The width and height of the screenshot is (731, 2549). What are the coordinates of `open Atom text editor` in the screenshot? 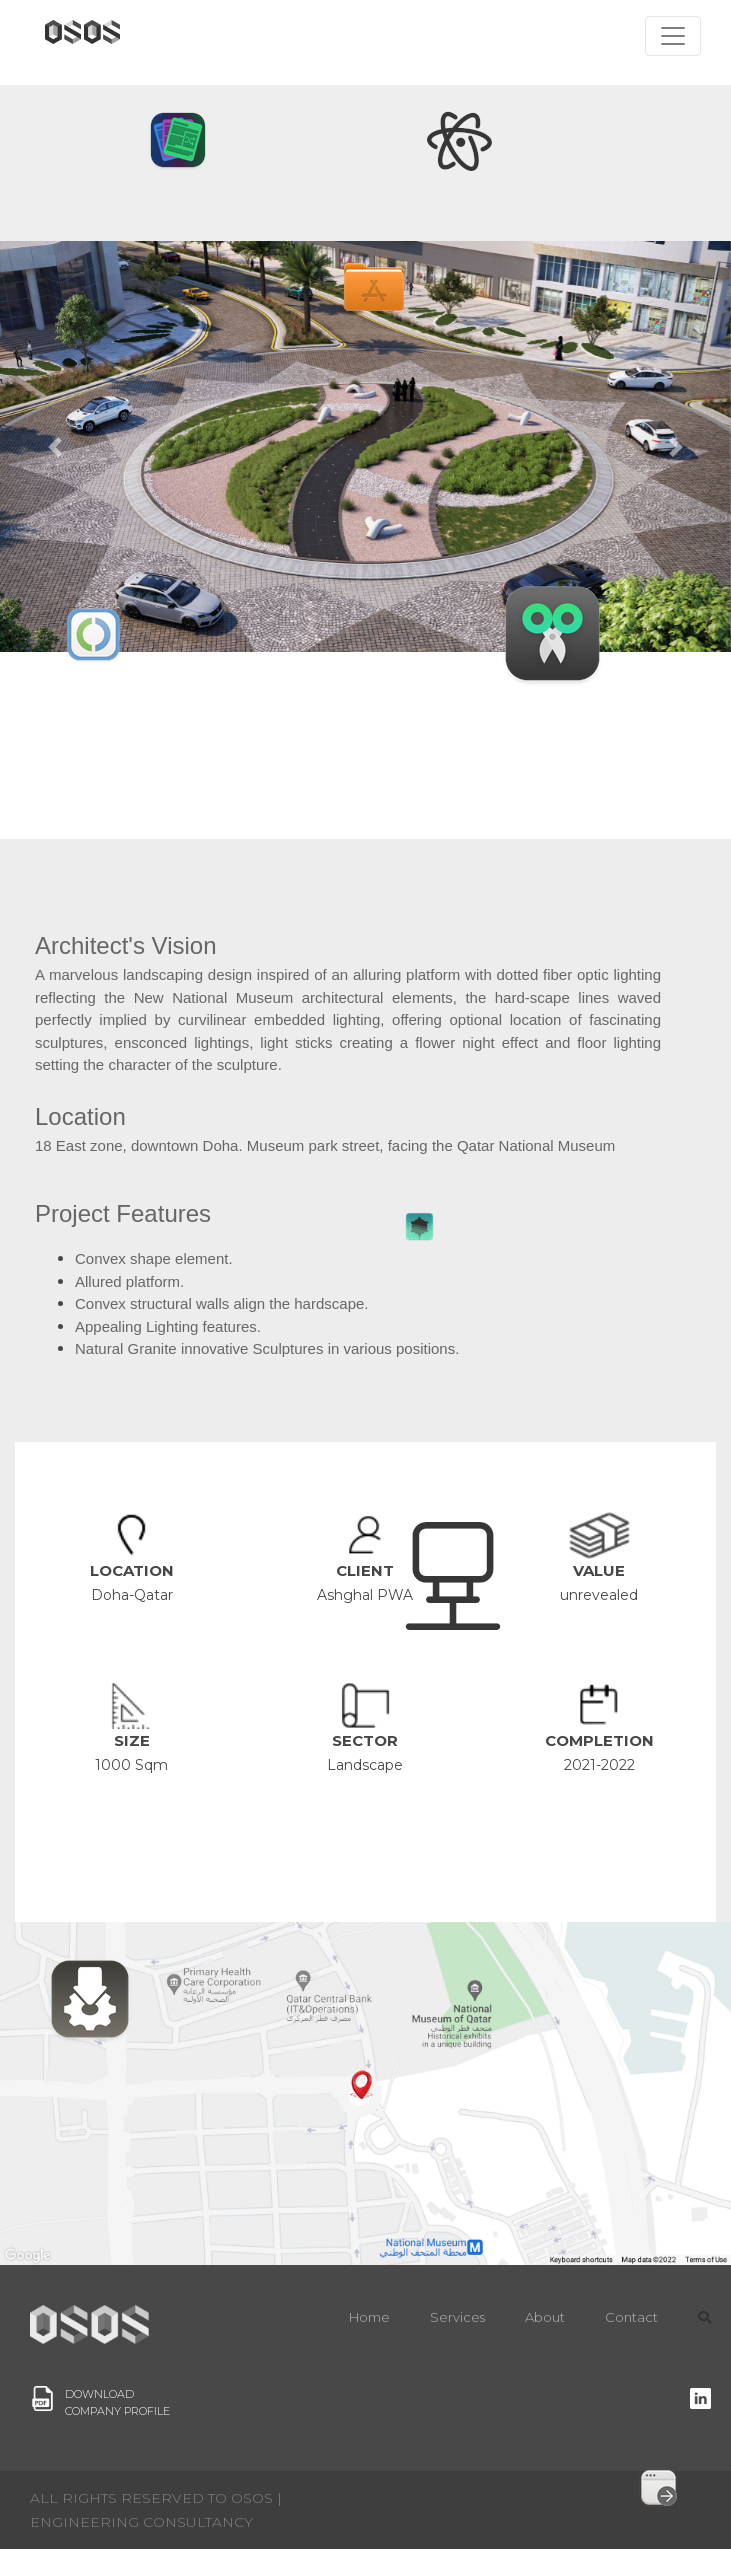 It's located at (459, 141).